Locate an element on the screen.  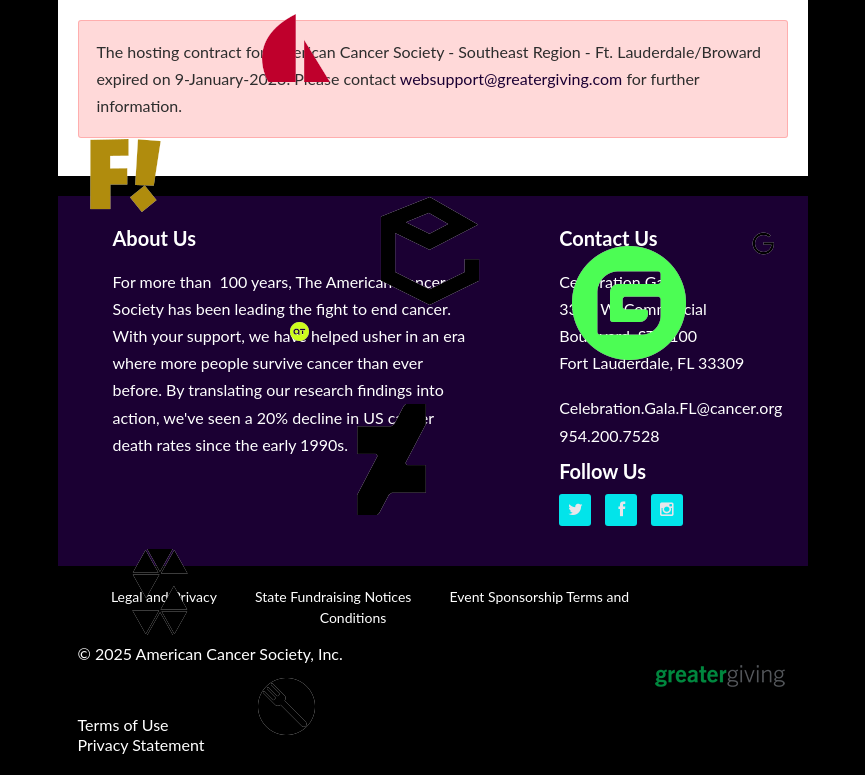
open gitee repository is located at coordinates (629, 303).